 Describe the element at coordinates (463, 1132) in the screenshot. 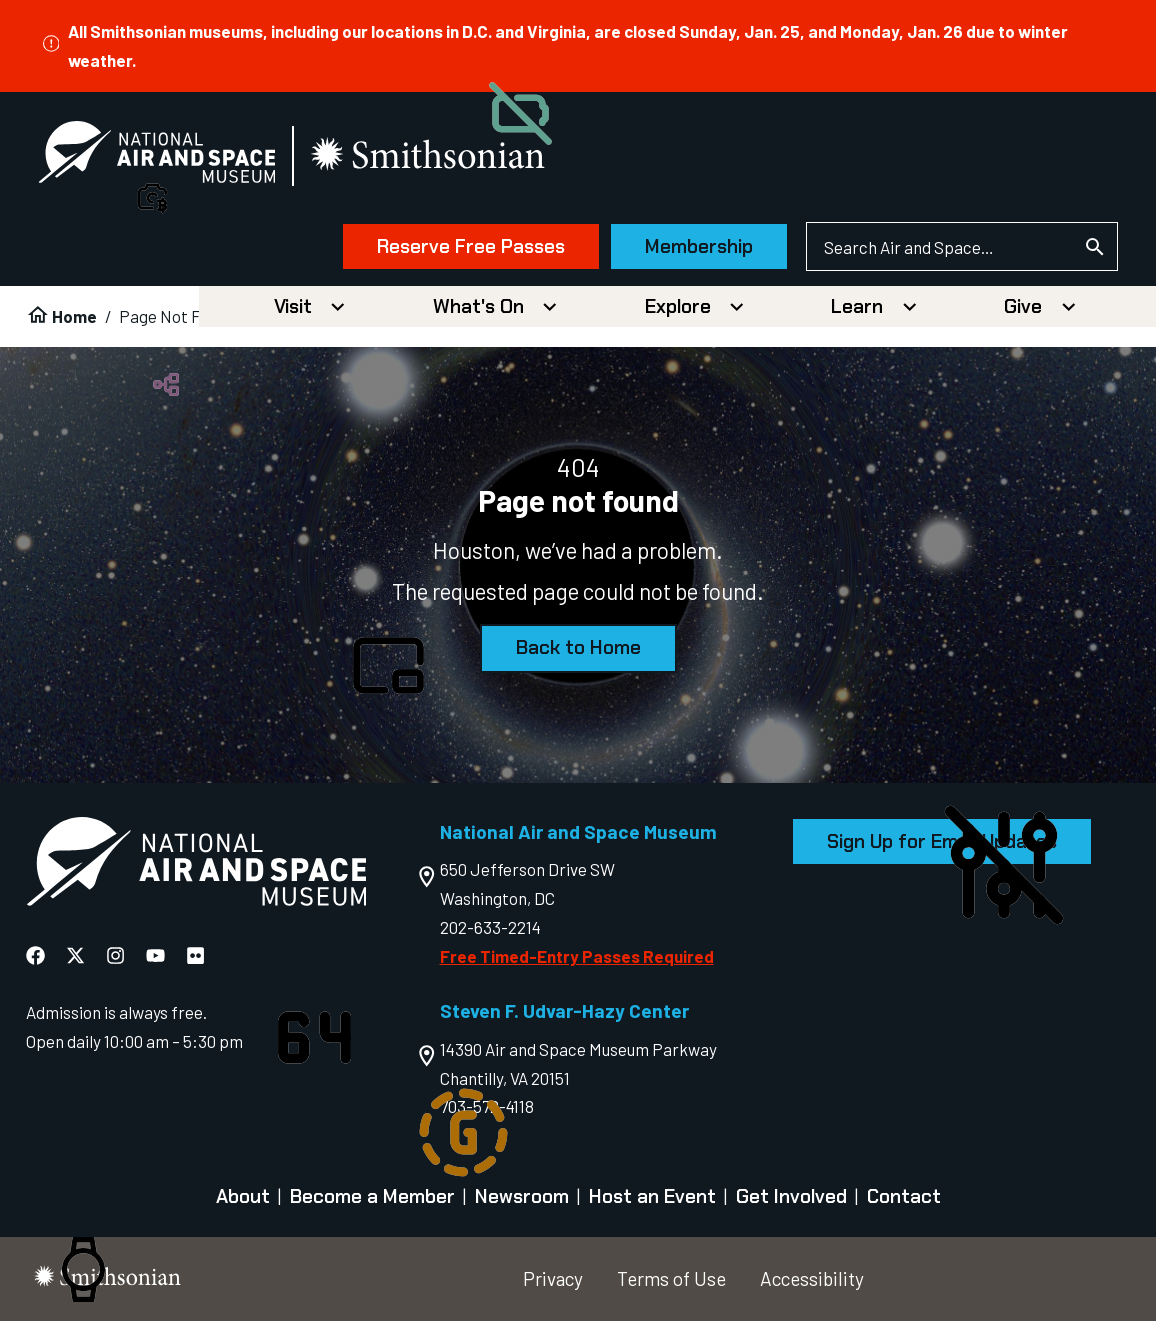

I see `indicates a pending or in-progress Google connection` at that location.